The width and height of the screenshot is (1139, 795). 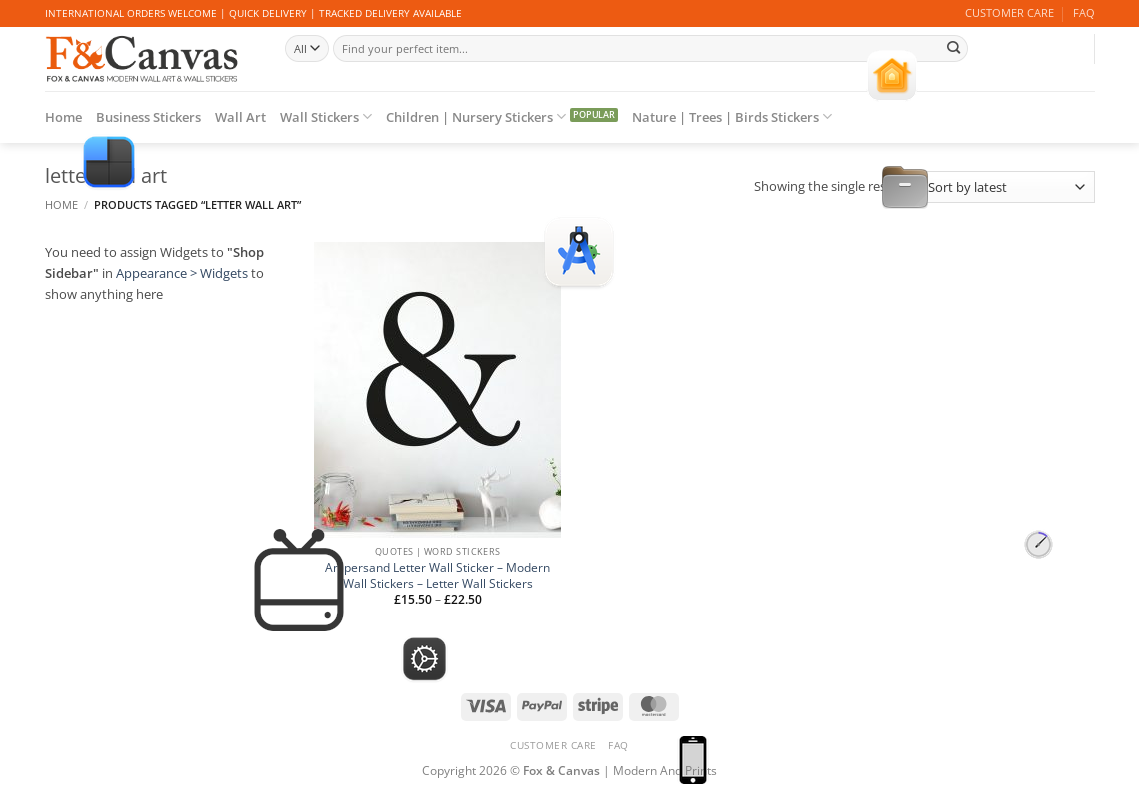 What do you see at coordinates (693, 760) in the screenshot?
I see `view connected iPhone device` at bounding box center [693, 760].